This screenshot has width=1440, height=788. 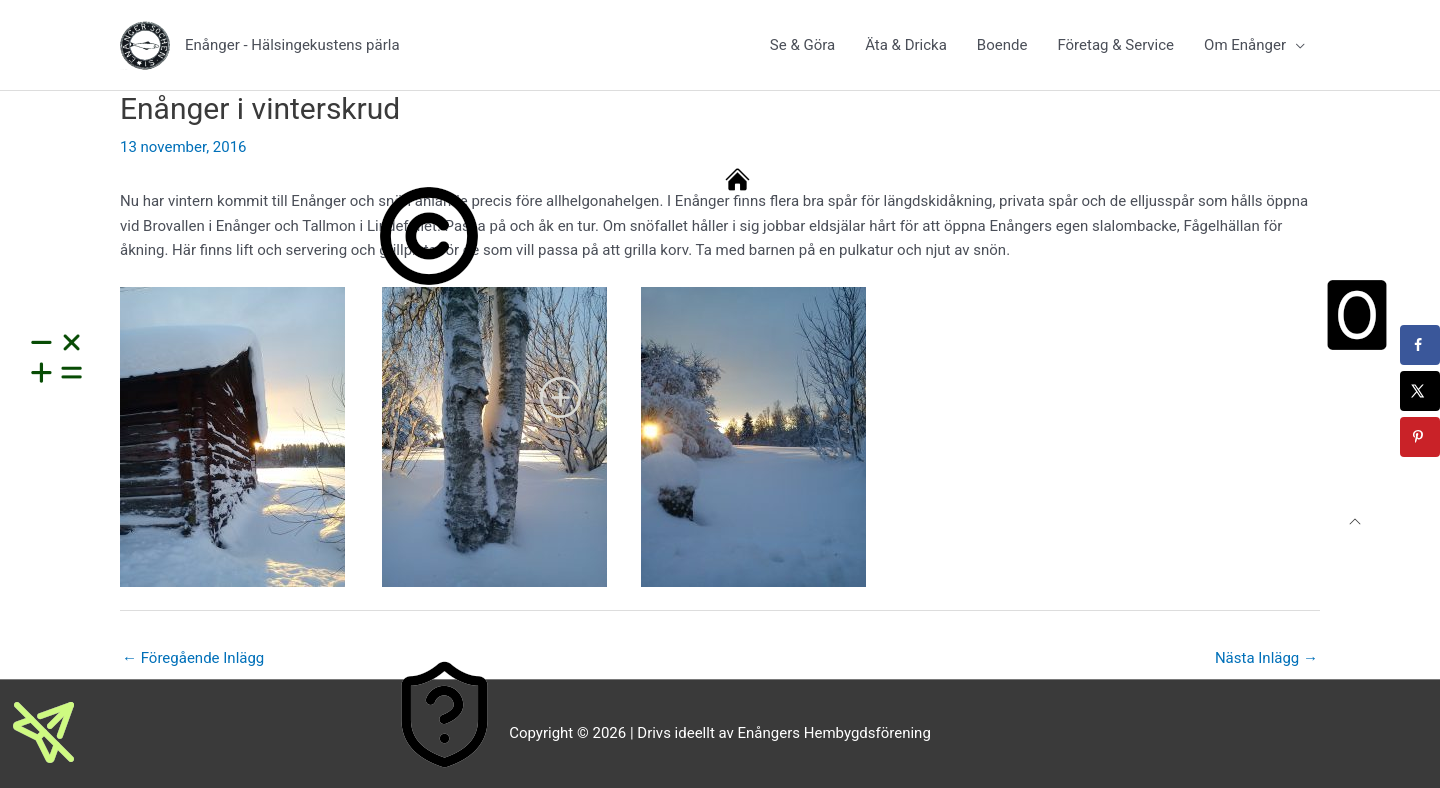 I want to click on open calculator or math tools, so click(x=56, y=357).